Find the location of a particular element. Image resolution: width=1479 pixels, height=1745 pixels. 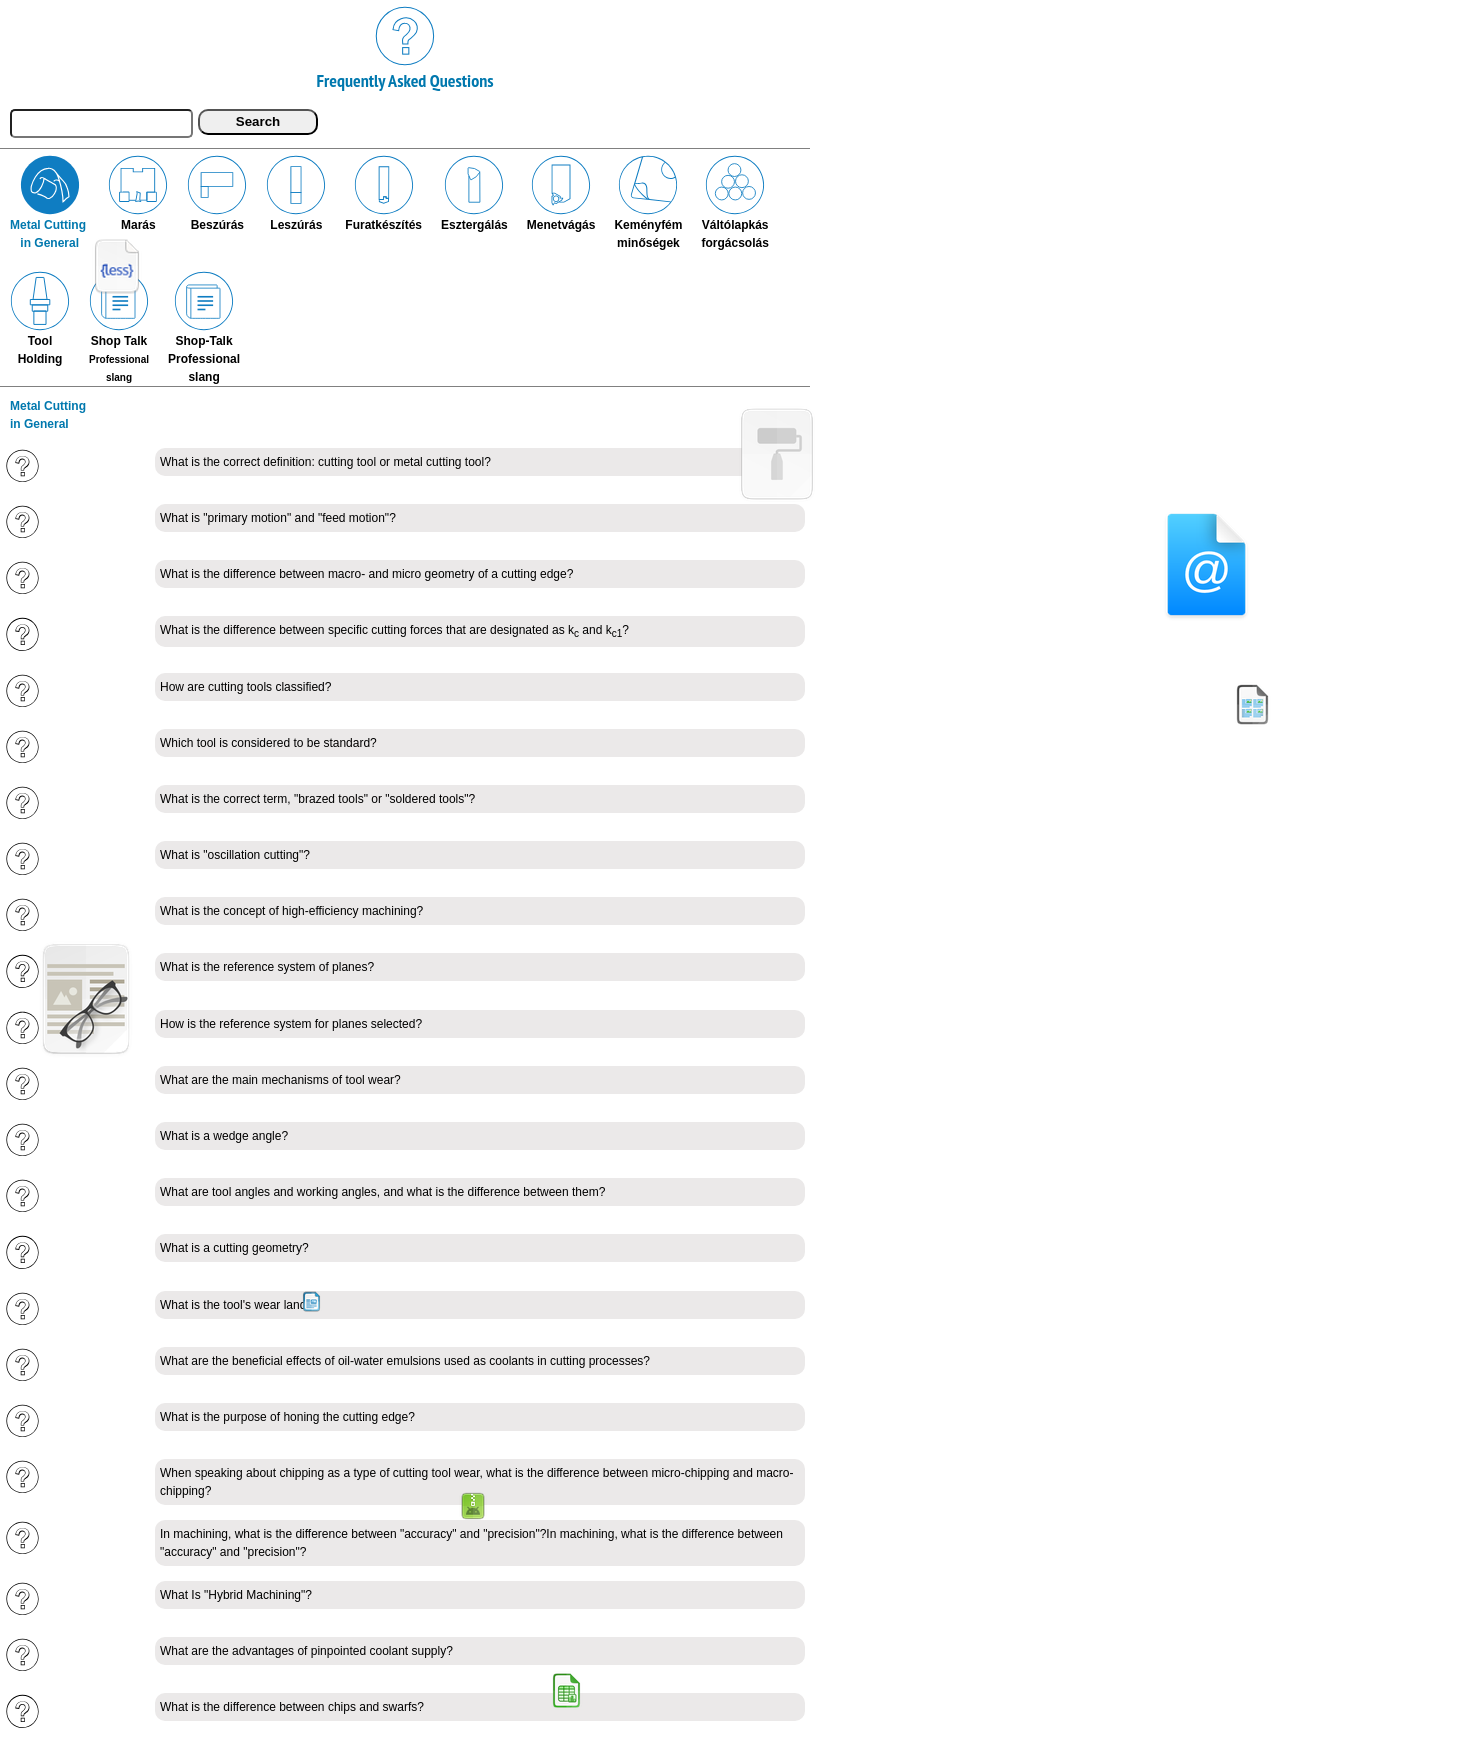

a theme or appearance customization file is located at coordinates (777, 454).